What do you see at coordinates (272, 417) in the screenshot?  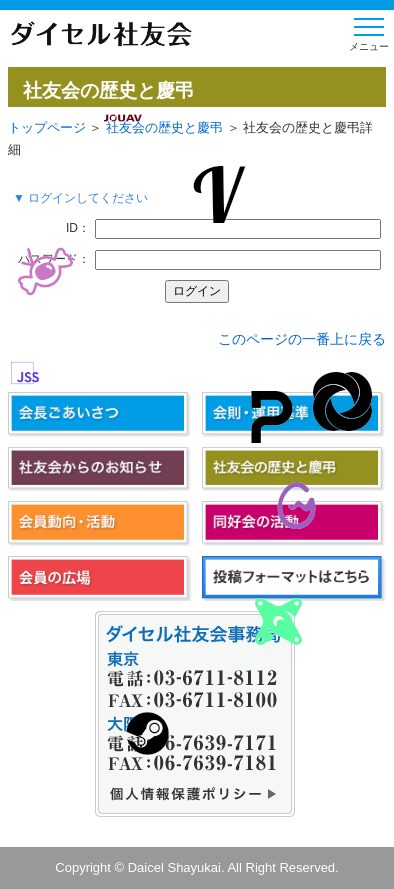 I see `open Proton app or services` at bounding box center [272, 417].